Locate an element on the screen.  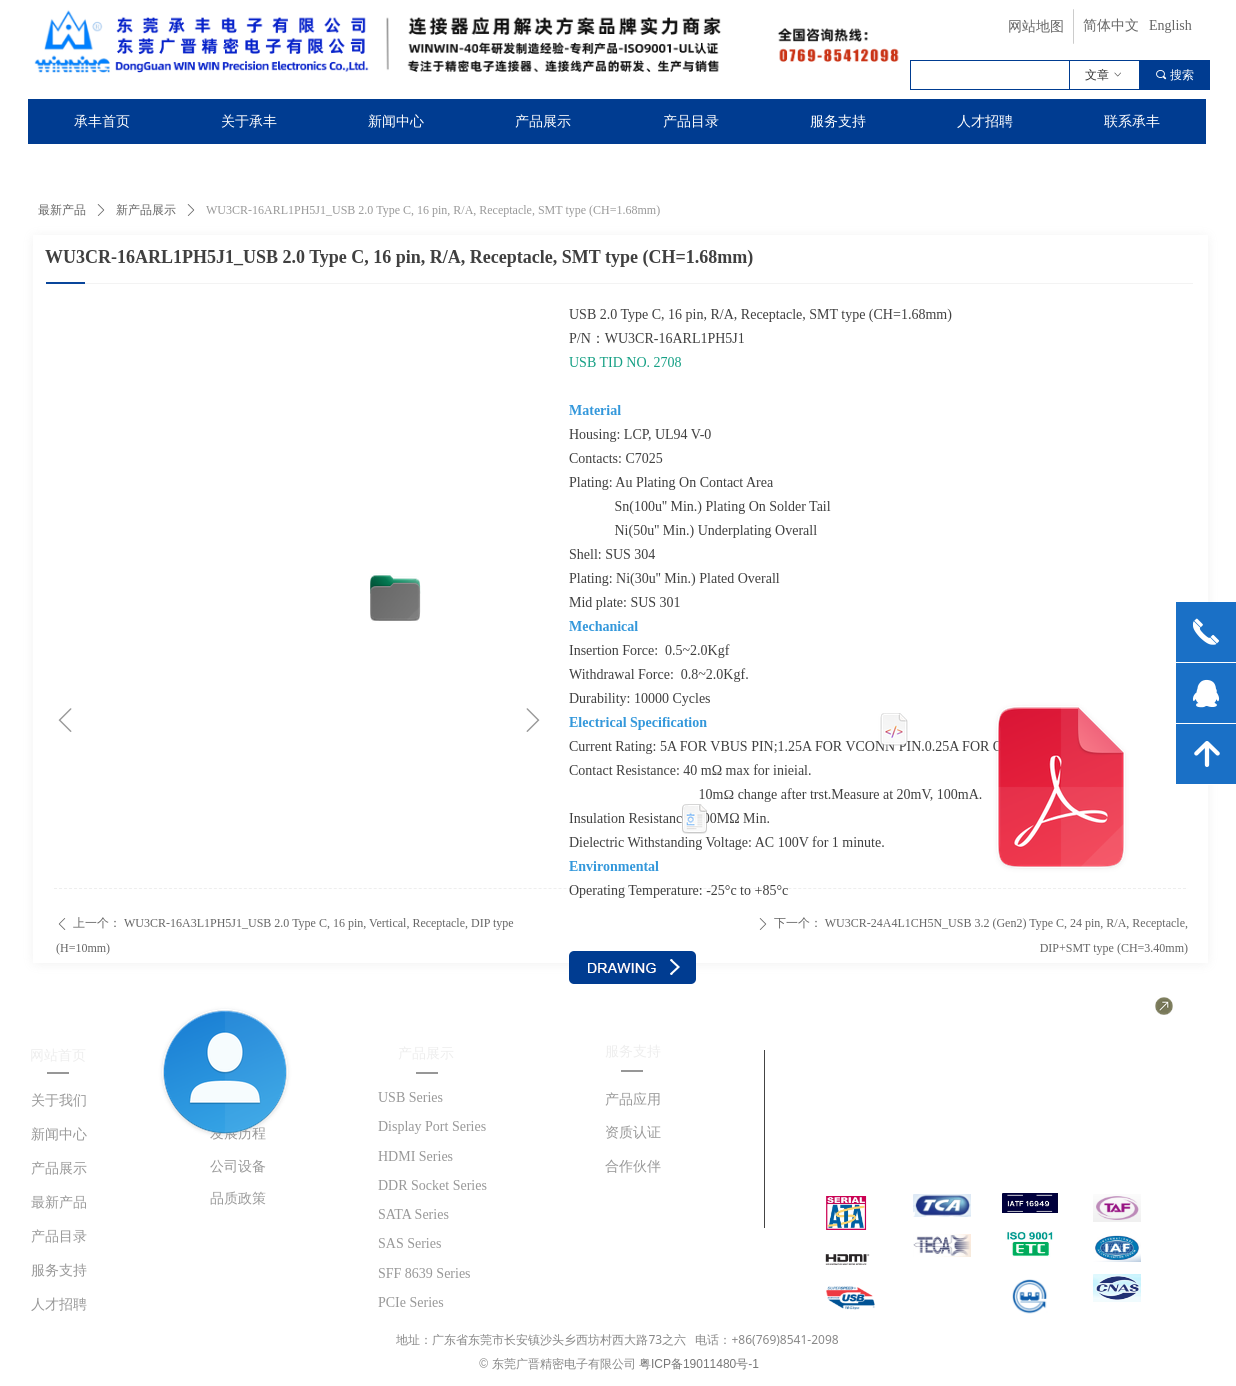
indicates a symbolic link or shortcut to another file is located at coordinates (1164, 1006).